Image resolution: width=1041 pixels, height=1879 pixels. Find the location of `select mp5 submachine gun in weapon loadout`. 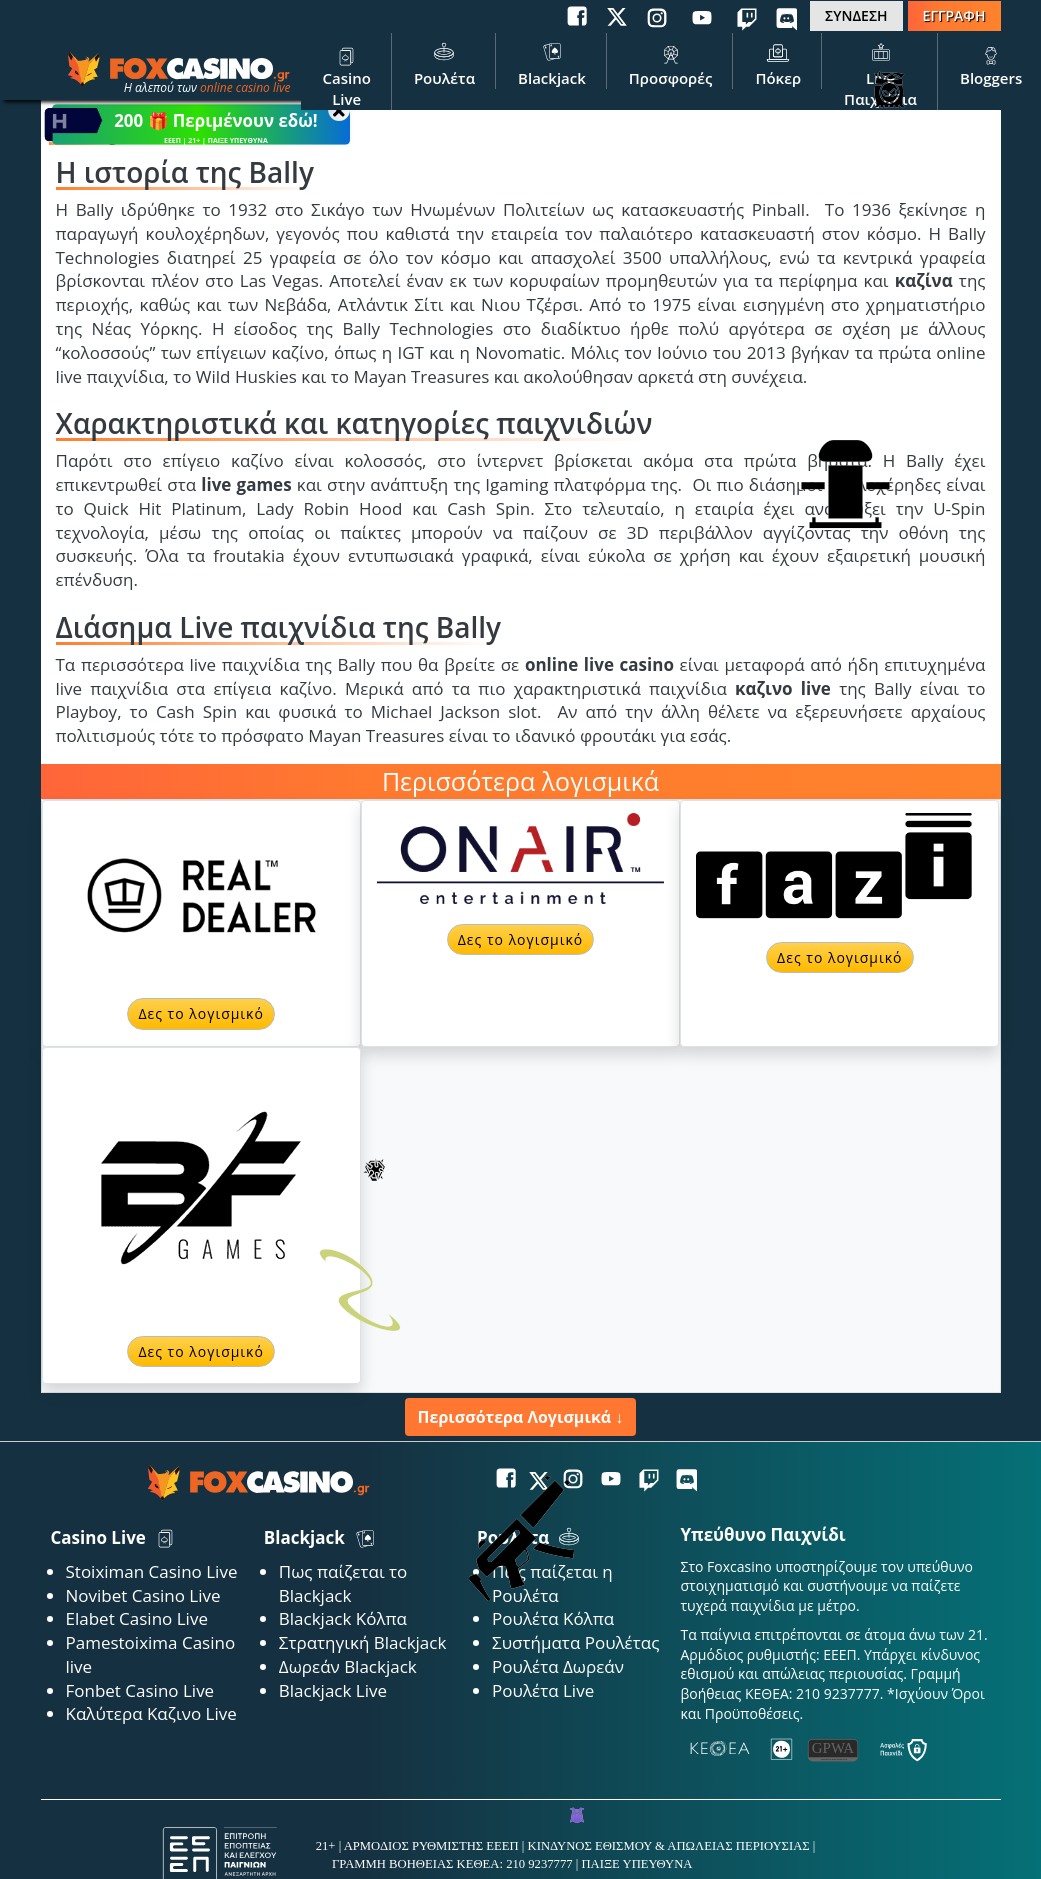

select mp5 submachine gun in weapon loadout is located at coordinates (521, 1538).